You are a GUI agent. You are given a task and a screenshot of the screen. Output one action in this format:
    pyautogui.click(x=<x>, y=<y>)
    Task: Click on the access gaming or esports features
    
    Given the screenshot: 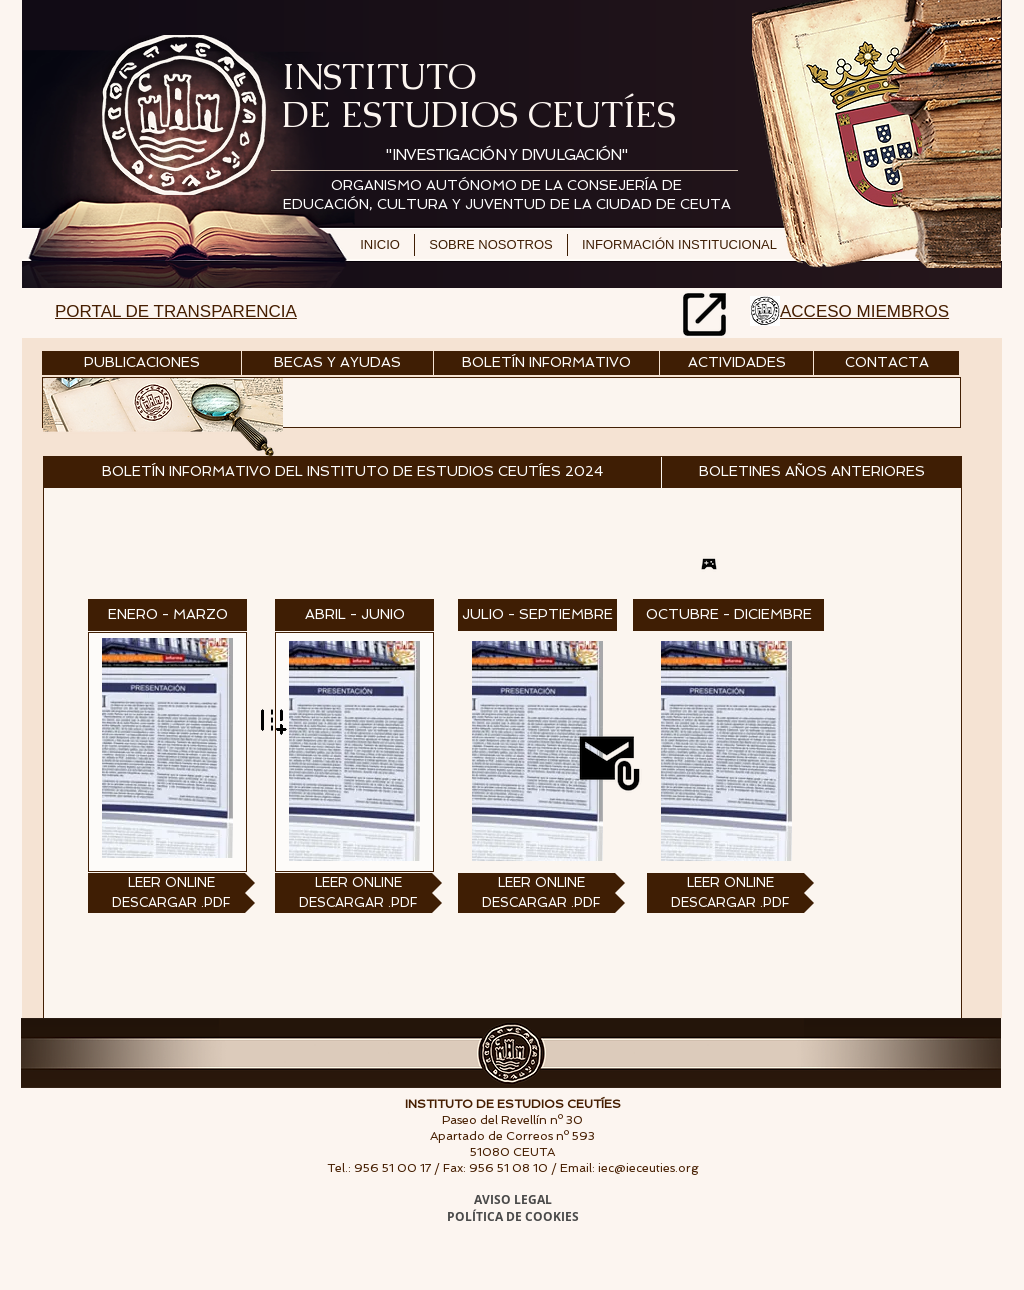 What is the action you would take?
    pyautogui.click(x=709, y=564)
    